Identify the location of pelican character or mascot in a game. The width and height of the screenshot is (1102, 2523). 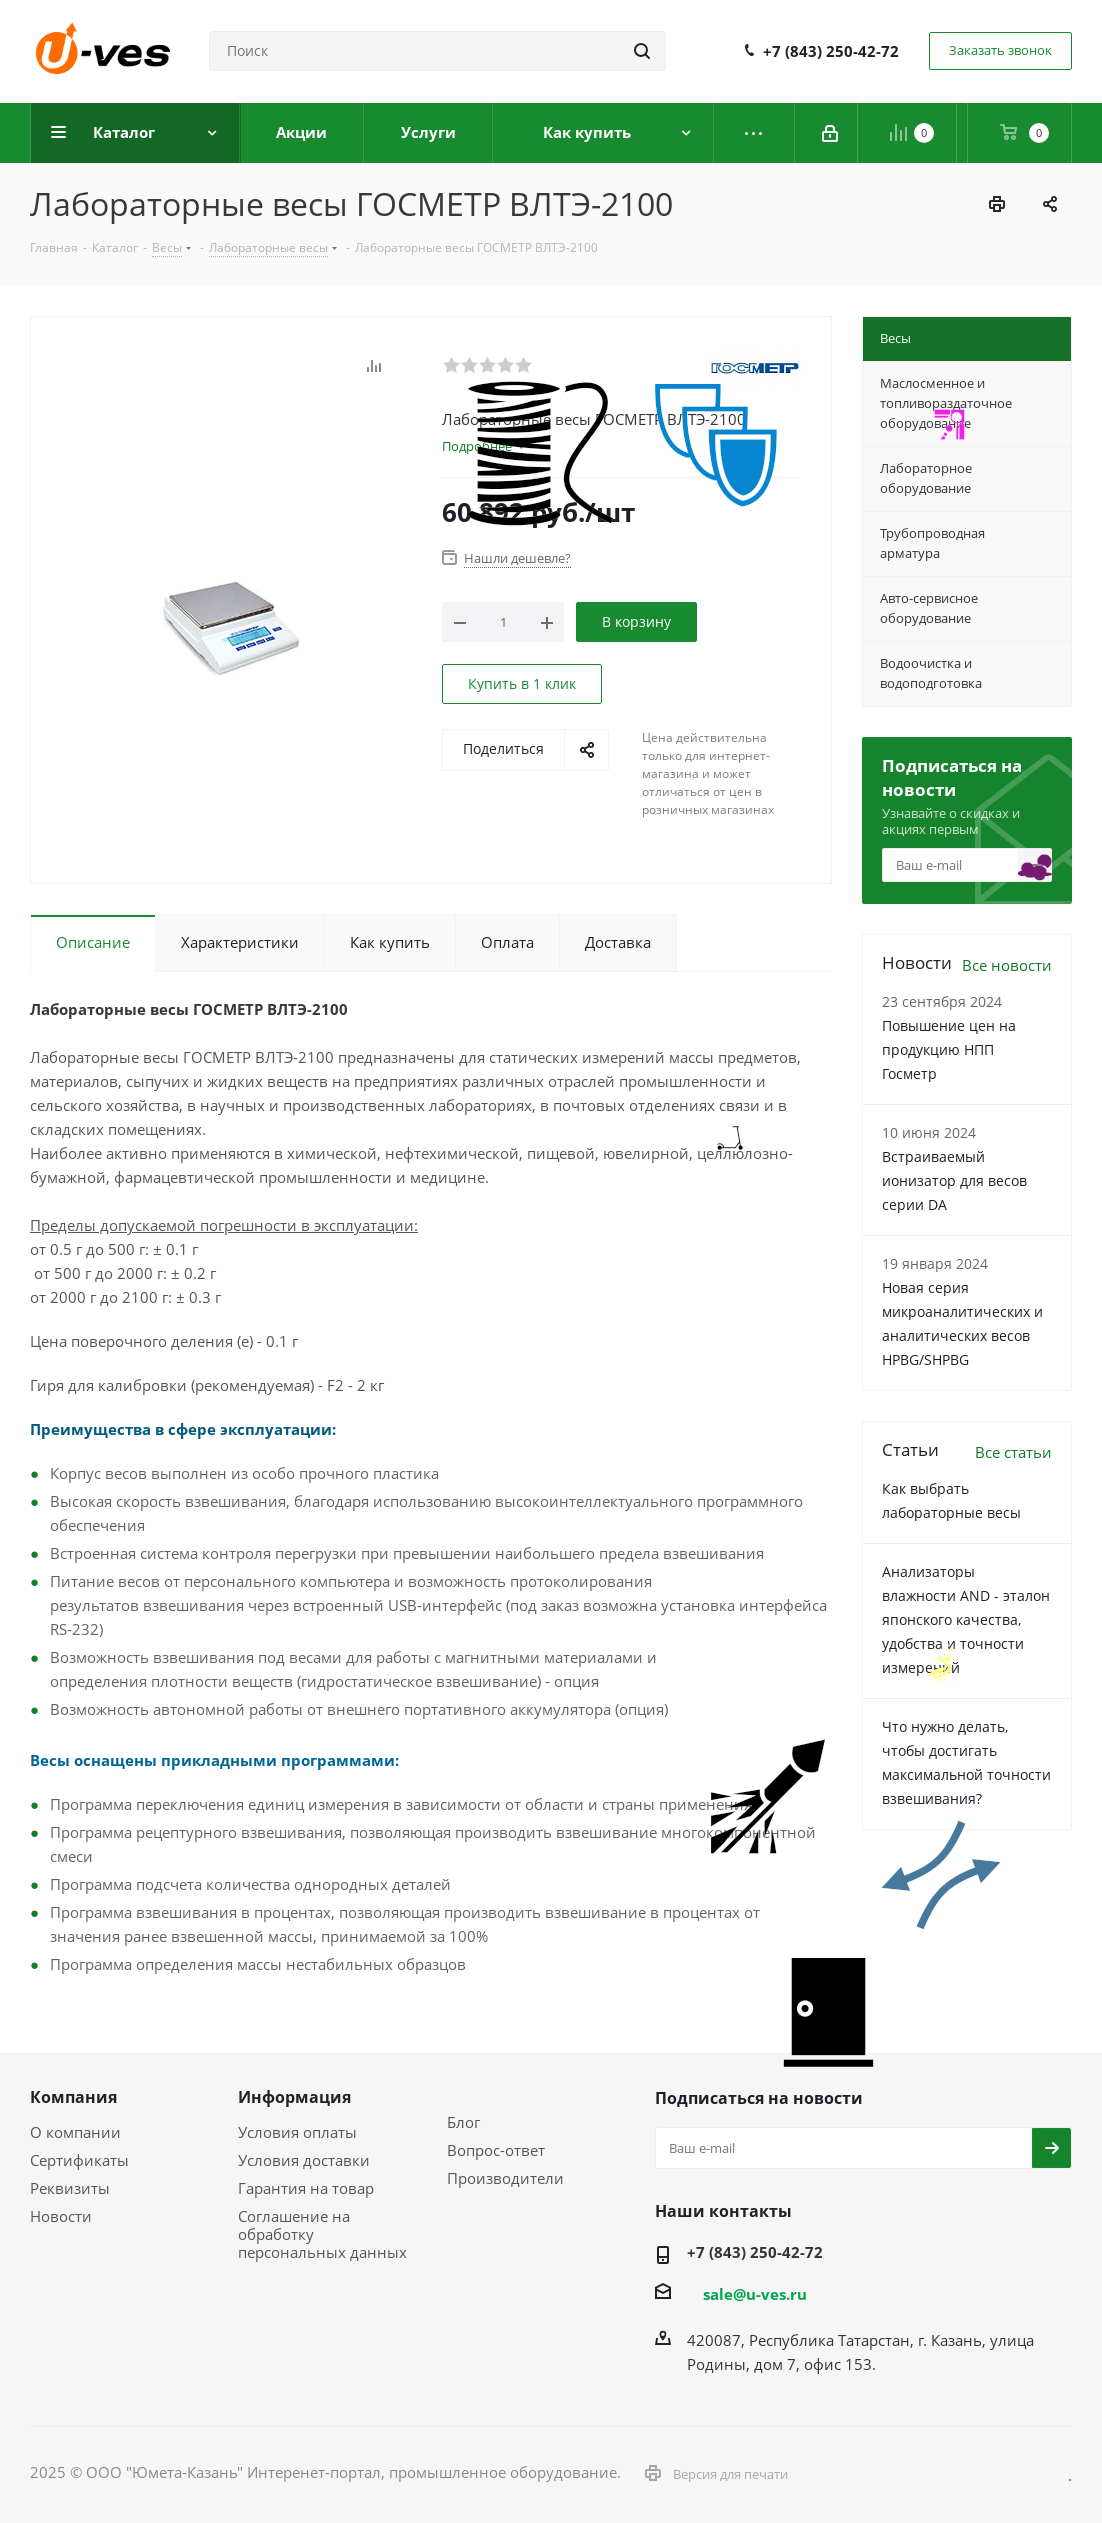
(941, 1662).